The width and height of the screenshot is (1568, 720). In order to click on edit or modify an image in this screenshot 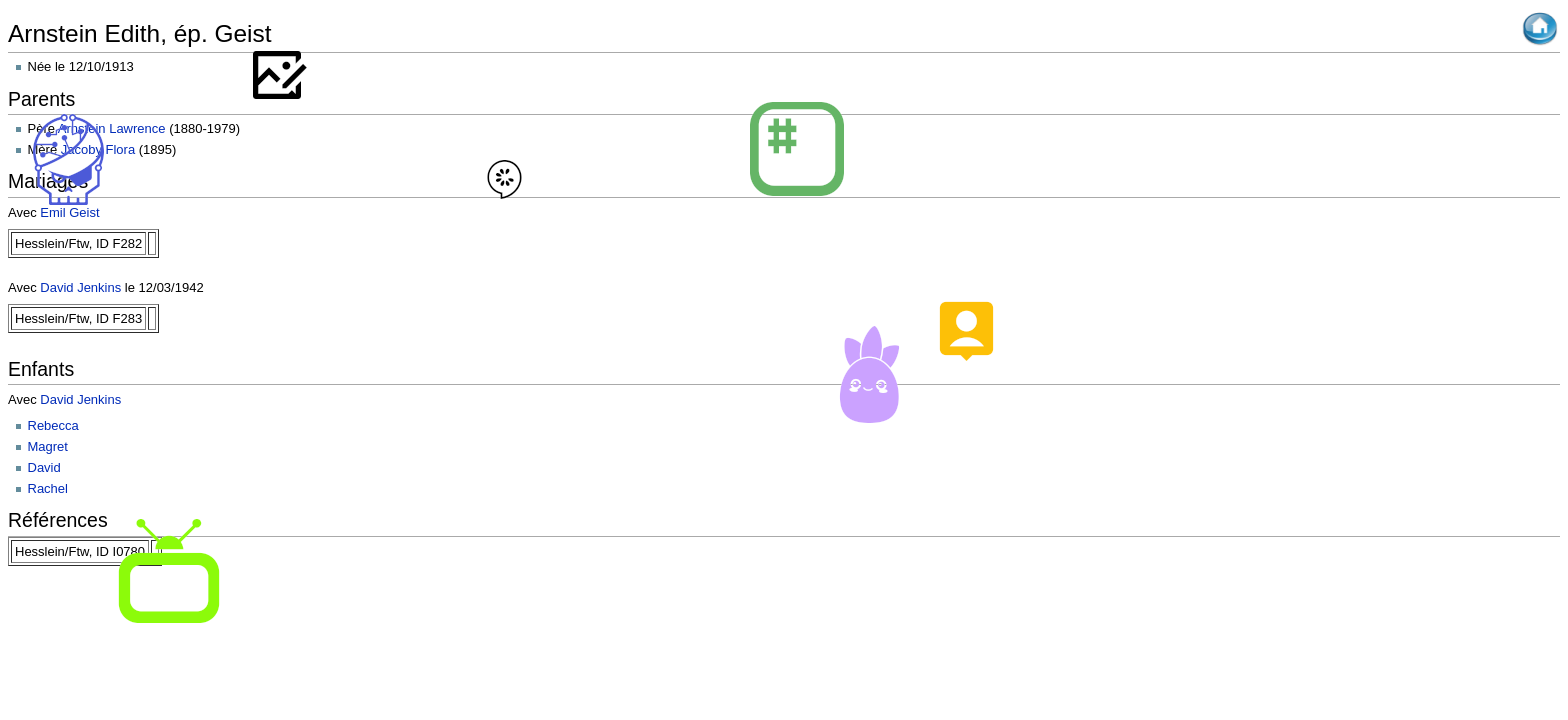, I will do `click(277, 75)`.